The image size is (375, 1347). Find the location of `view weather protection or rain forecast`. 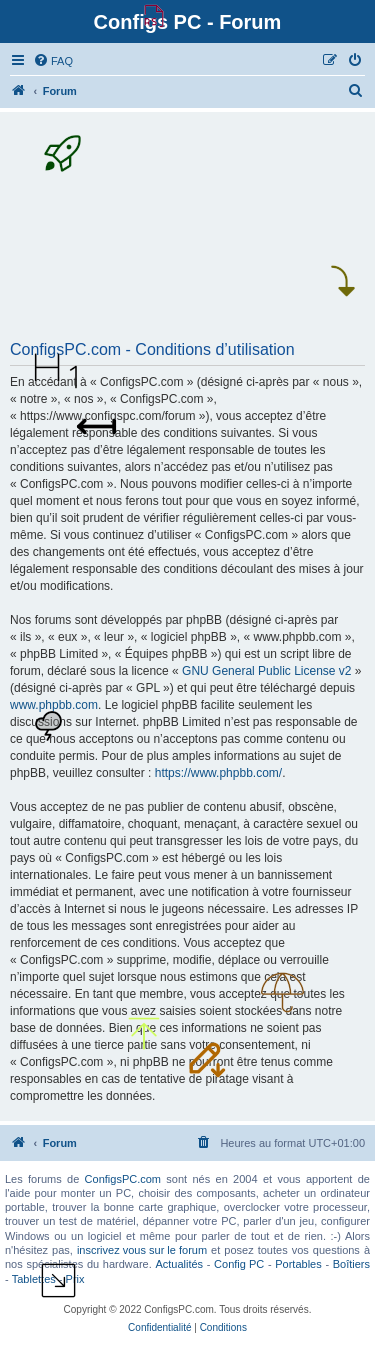

view weather protection or rain forecast is located at coordinates (282, 992).